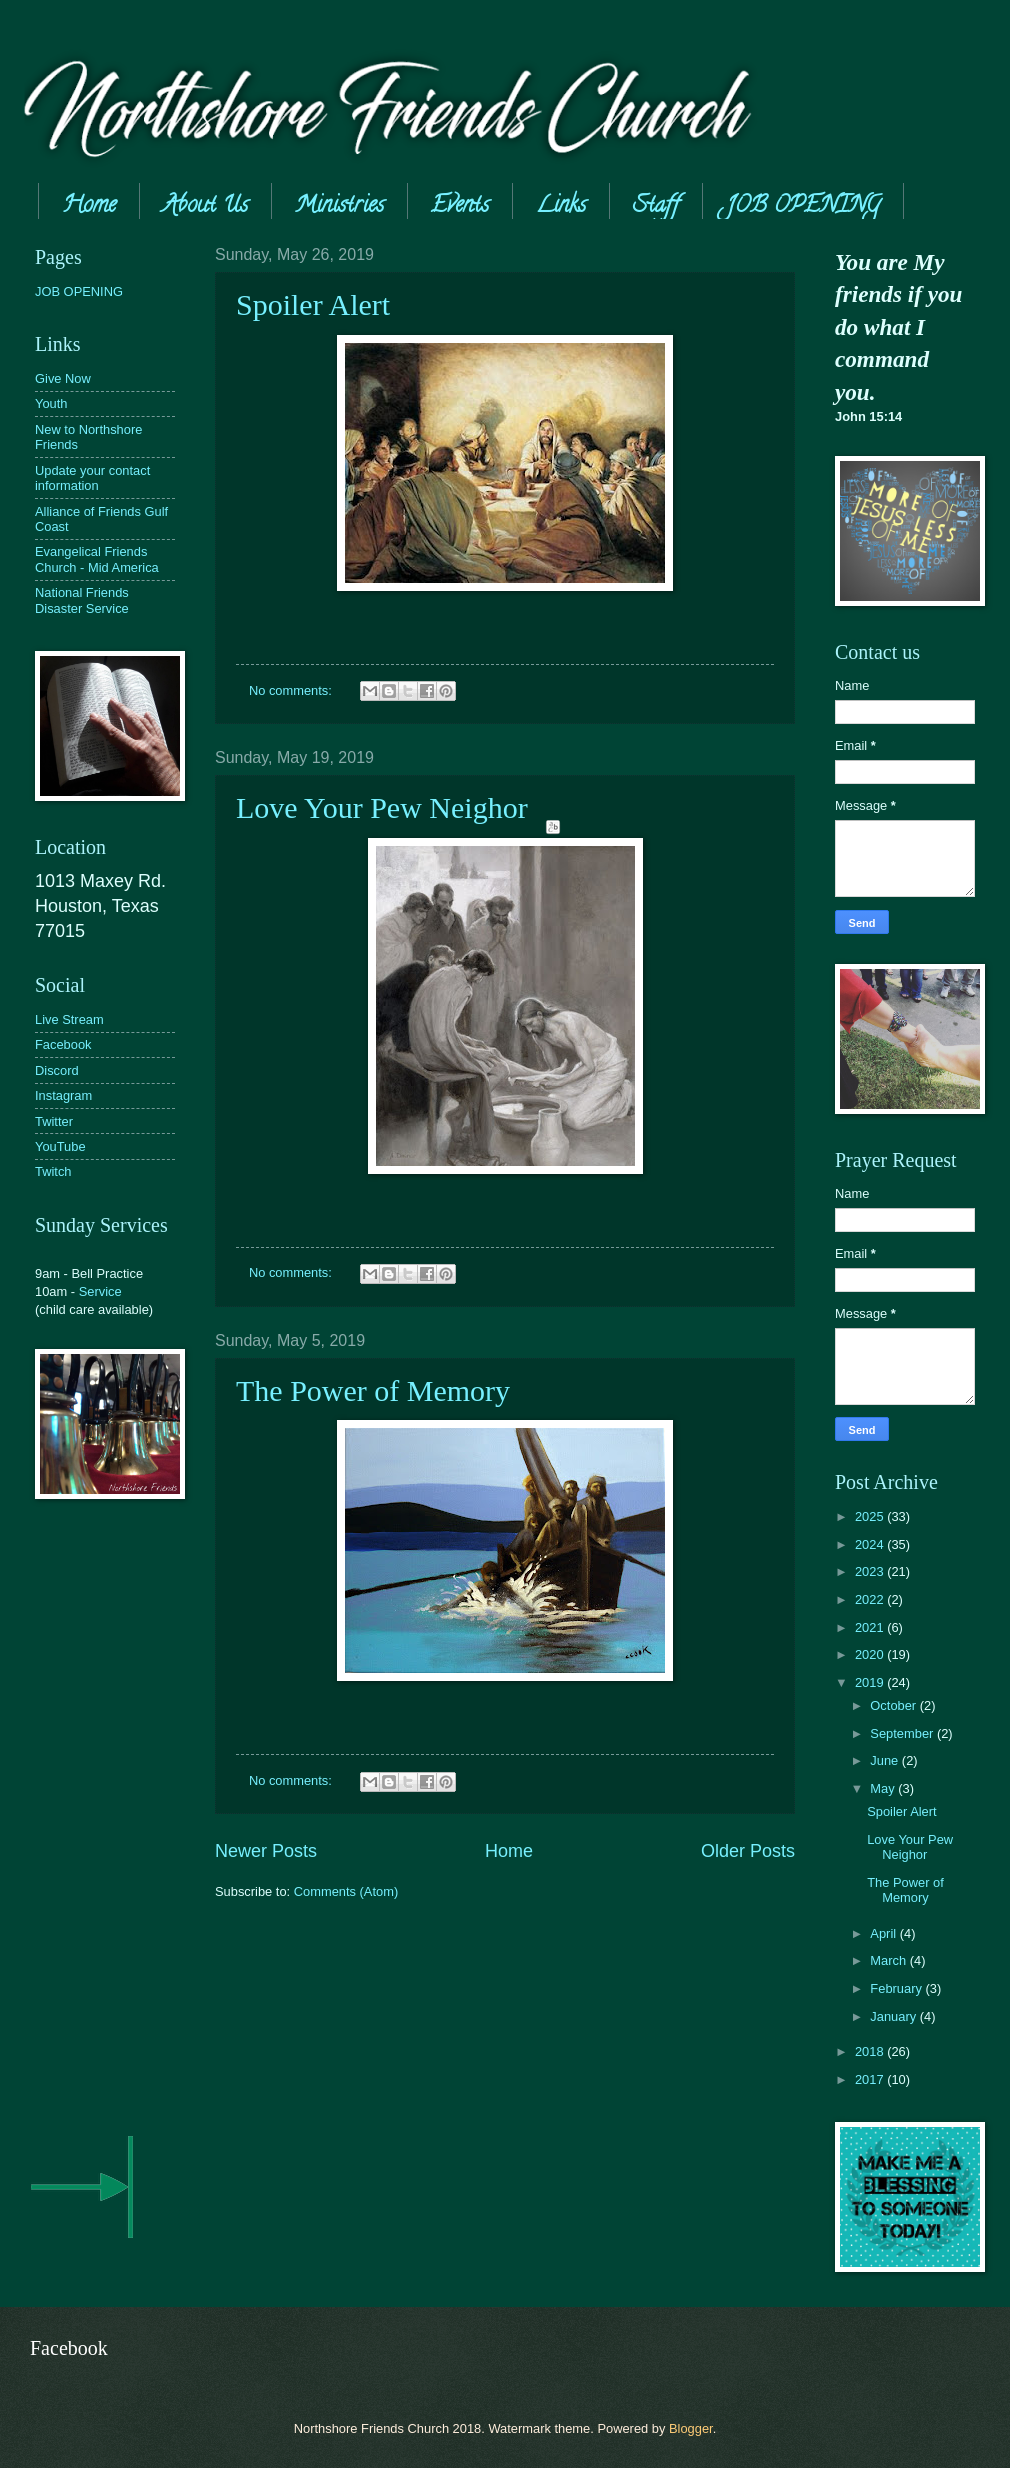 The height and width of the screenshot is (2468, 1010). Describe the element at coordinates (553, 827) in the screenshot. I see `access font and typography settings` at that location.